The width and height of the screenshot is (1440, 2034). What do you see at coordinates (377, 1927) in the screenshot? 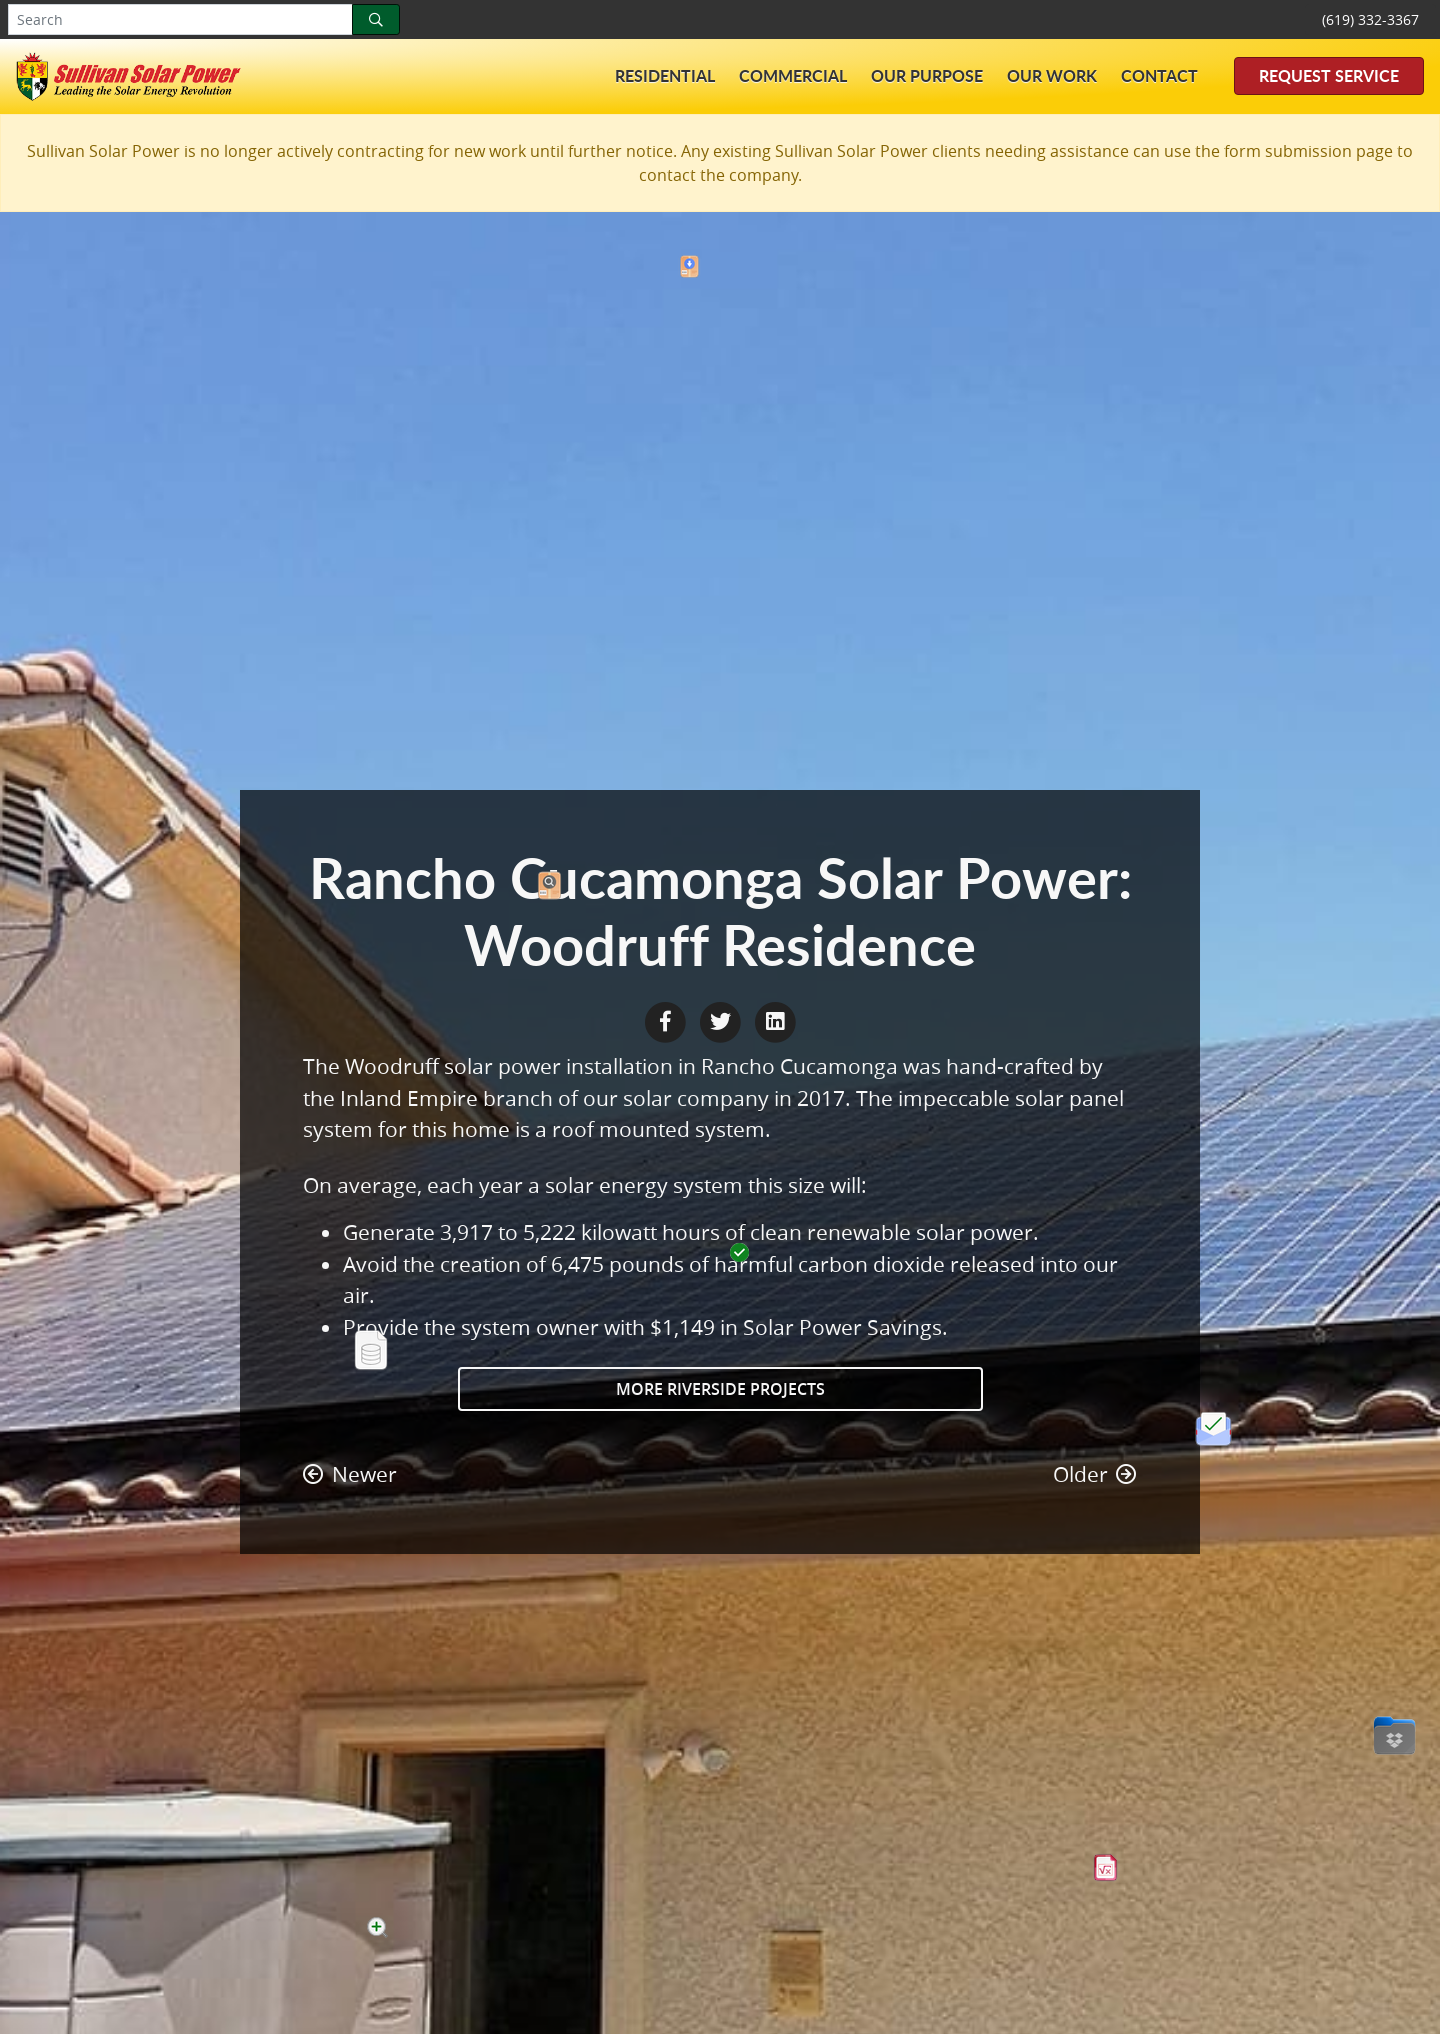
I see `zoom in on the current view` at bounding box center [377, 1927].